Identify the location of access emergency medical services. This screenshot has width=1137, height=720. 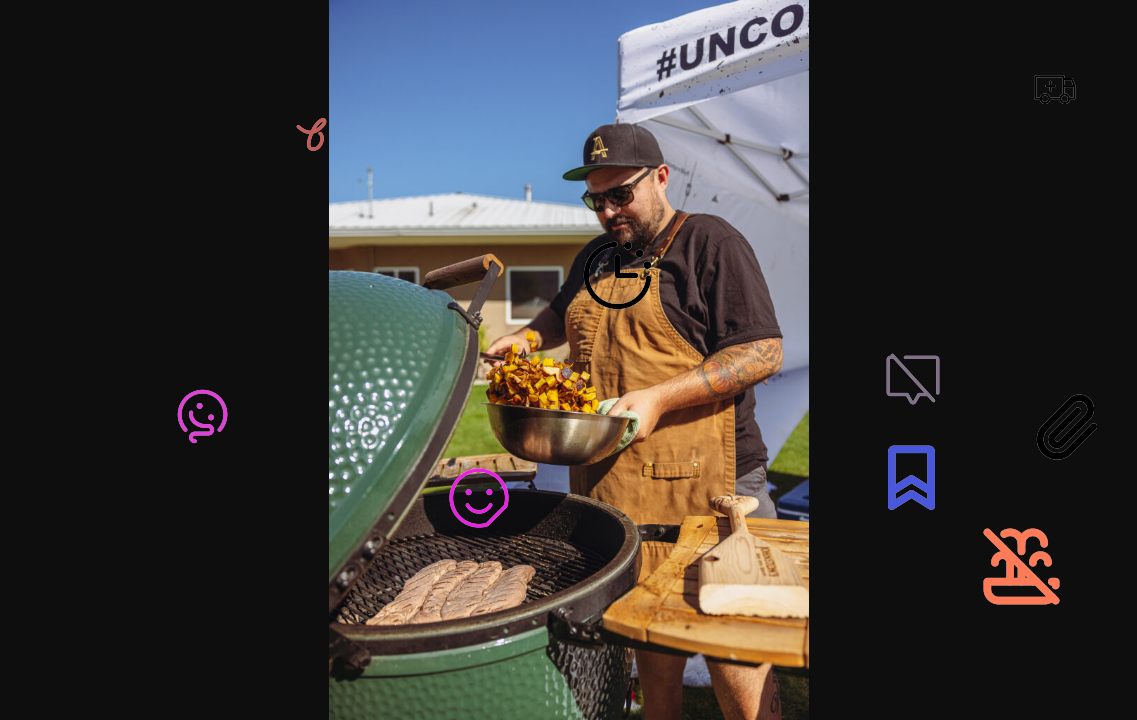
(1053, 87).